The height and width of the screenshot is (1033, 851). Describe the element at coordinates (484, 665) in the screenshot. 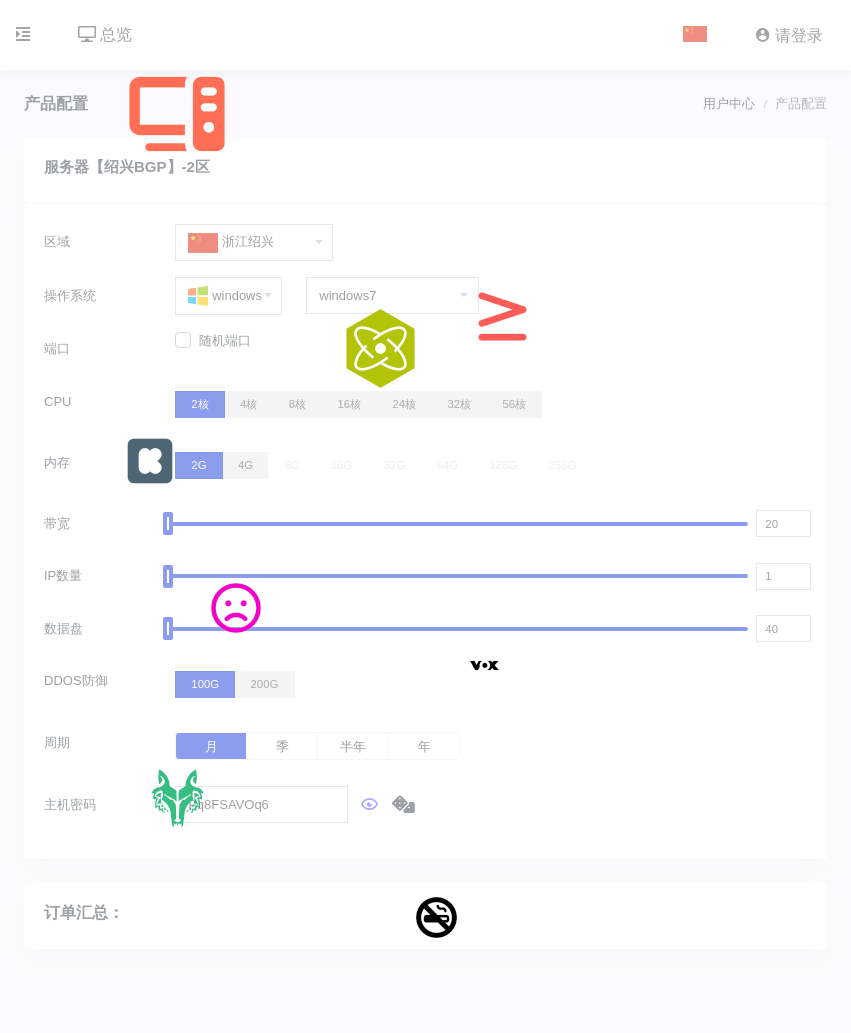

I see `vox media logo` at that location.